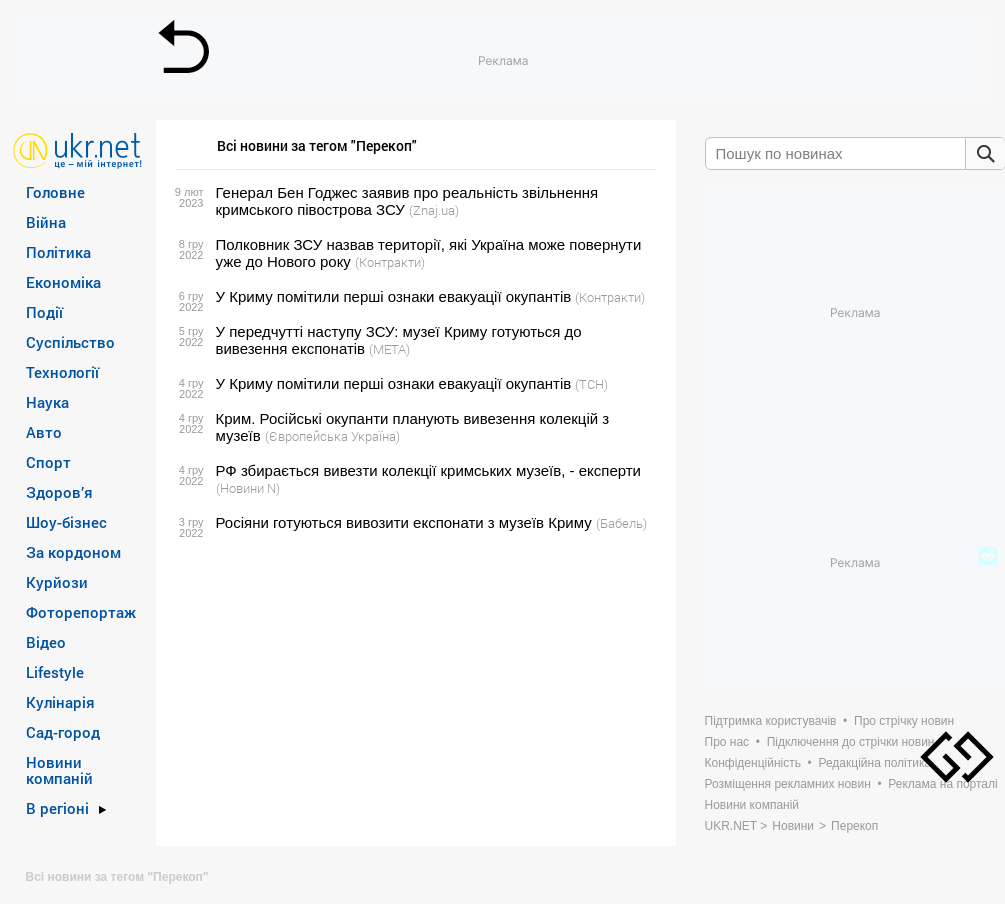  Describe the element at coordinates (988, 556) in the screenshot. I see `open Reddit app` at that location.